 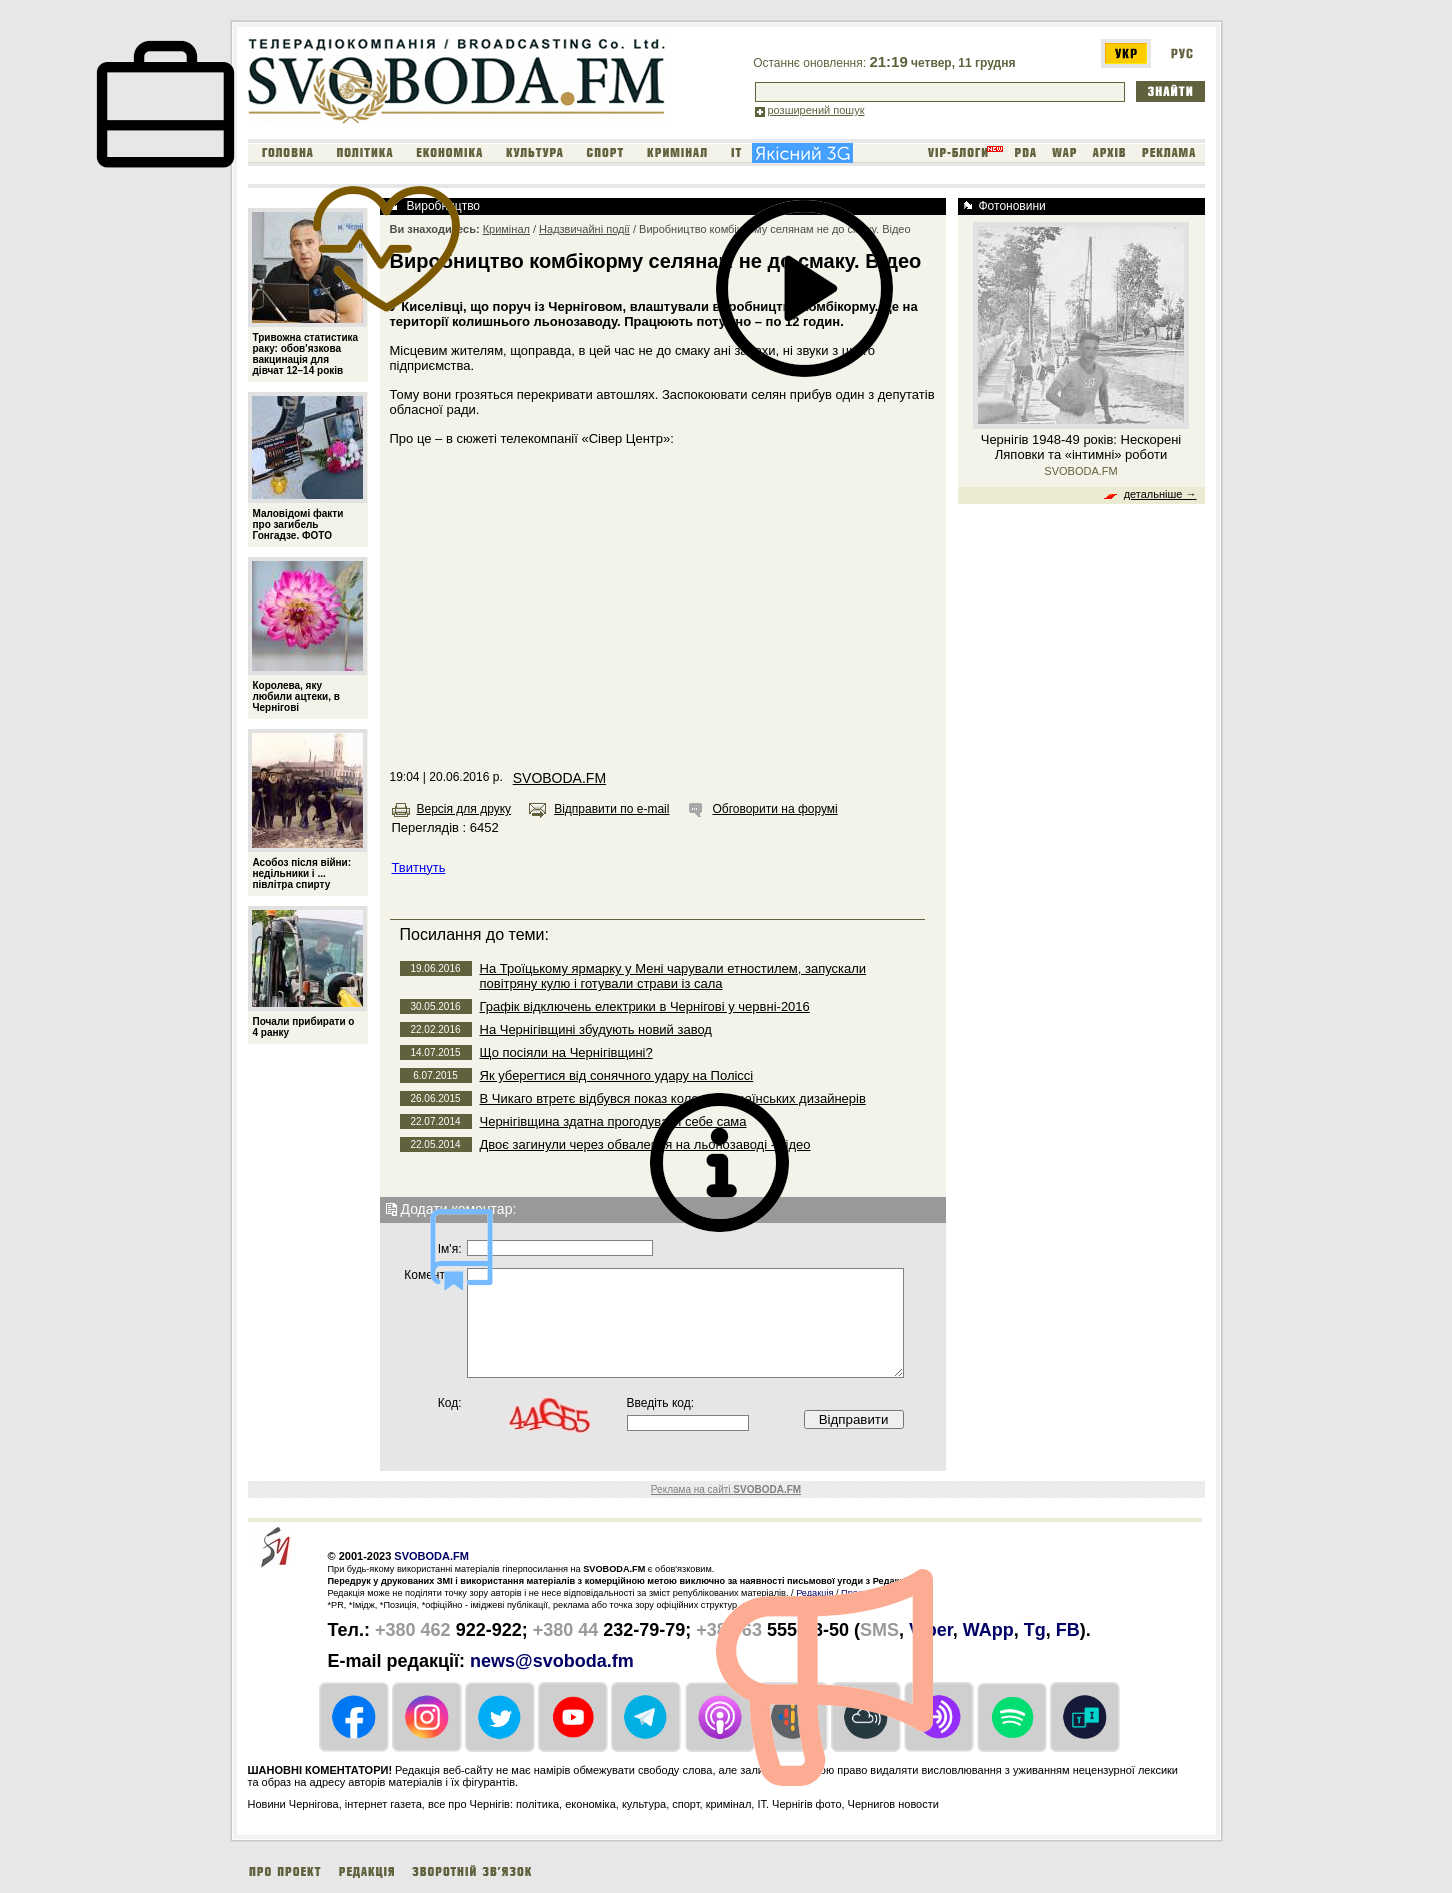 What do you see at coordinates (804, 288) in the screenshot?
I see `play media or video content` at bounding box center [804, 288].